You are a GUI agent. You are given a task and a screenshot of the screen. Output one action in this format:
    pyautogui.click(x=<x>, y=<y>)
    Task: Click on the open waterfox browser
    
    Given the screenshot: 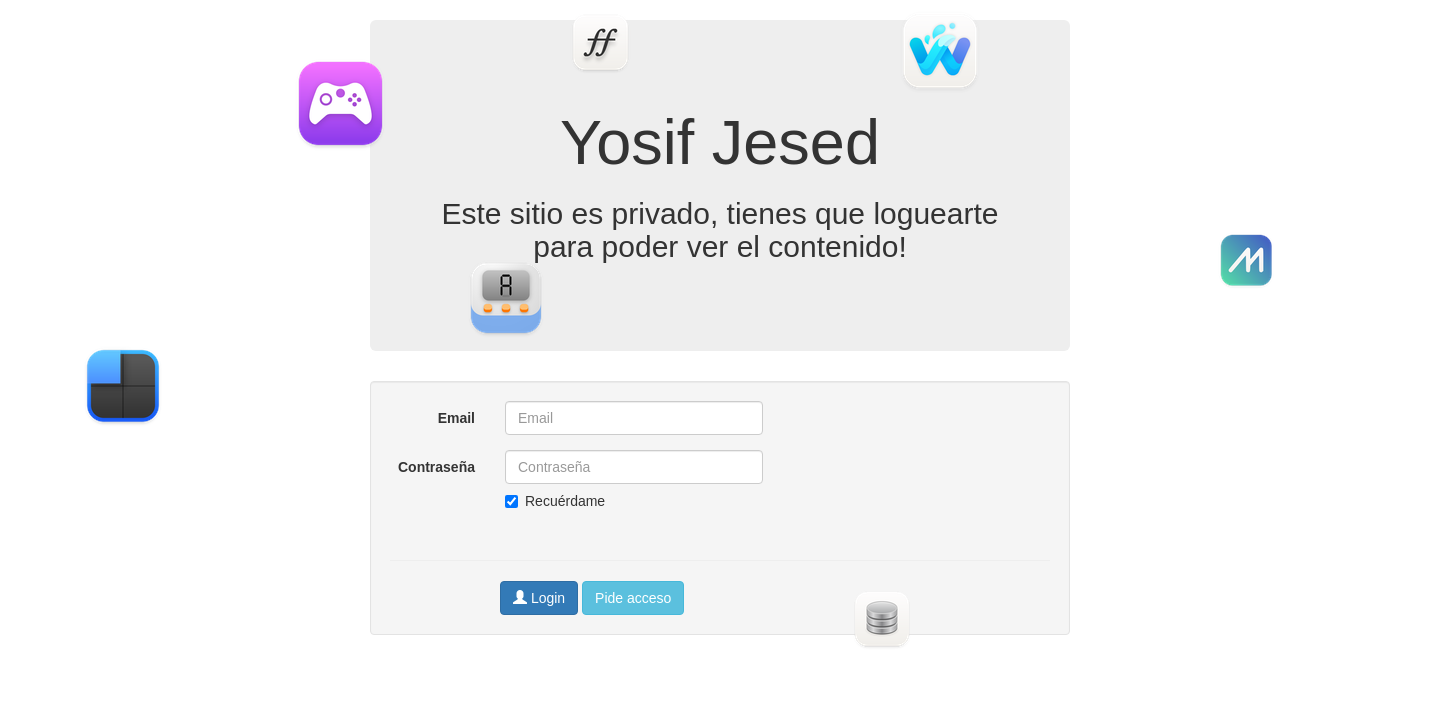 What is the action you would take?
    pyautogui.click(x=940, y=51)
    